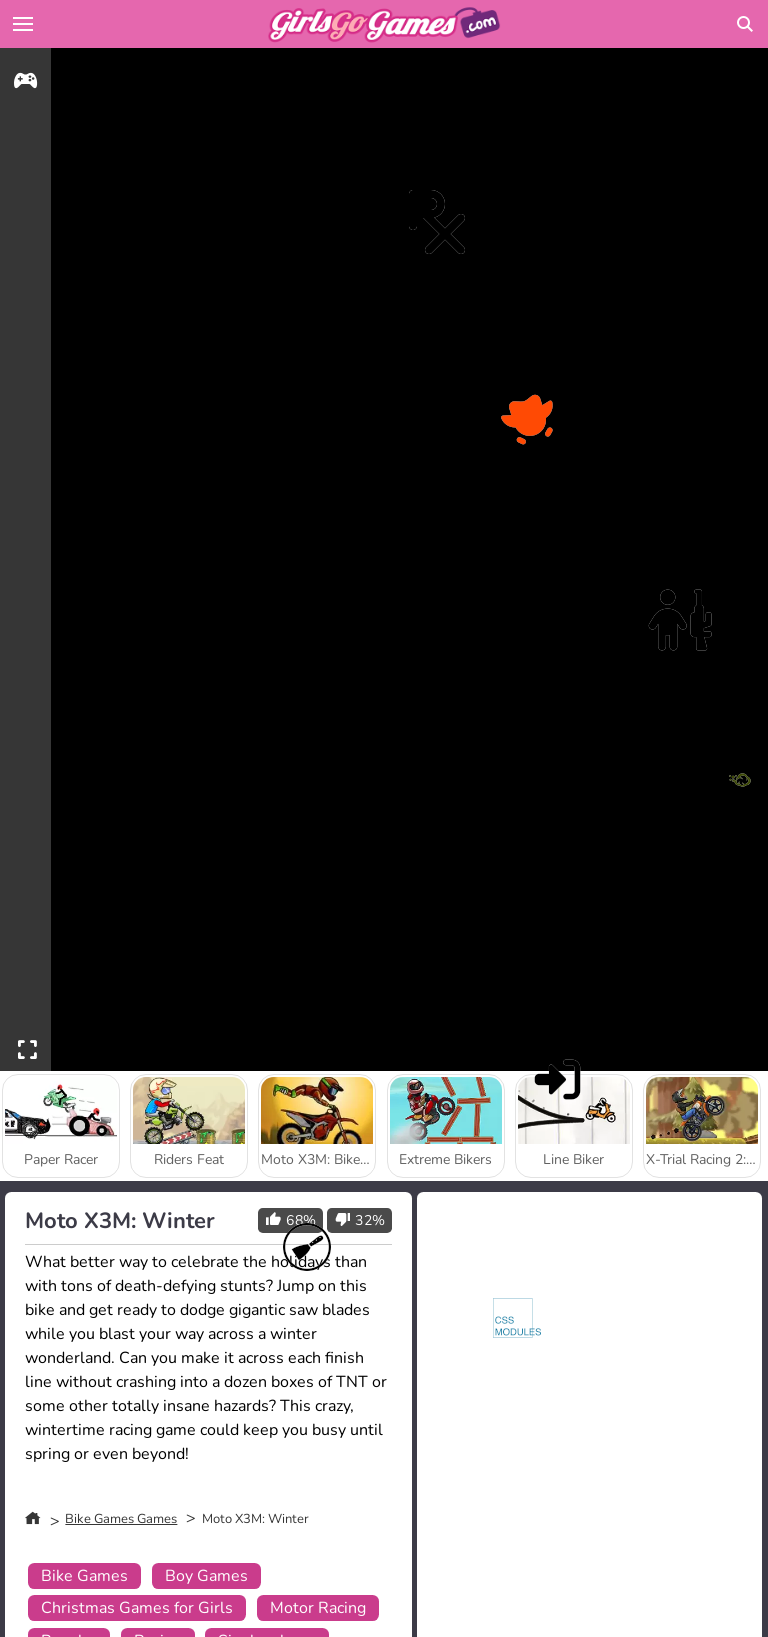 The height and width of the screenshot is (1637, 768). I want to click on cloudversify logo, so click(740, 780).